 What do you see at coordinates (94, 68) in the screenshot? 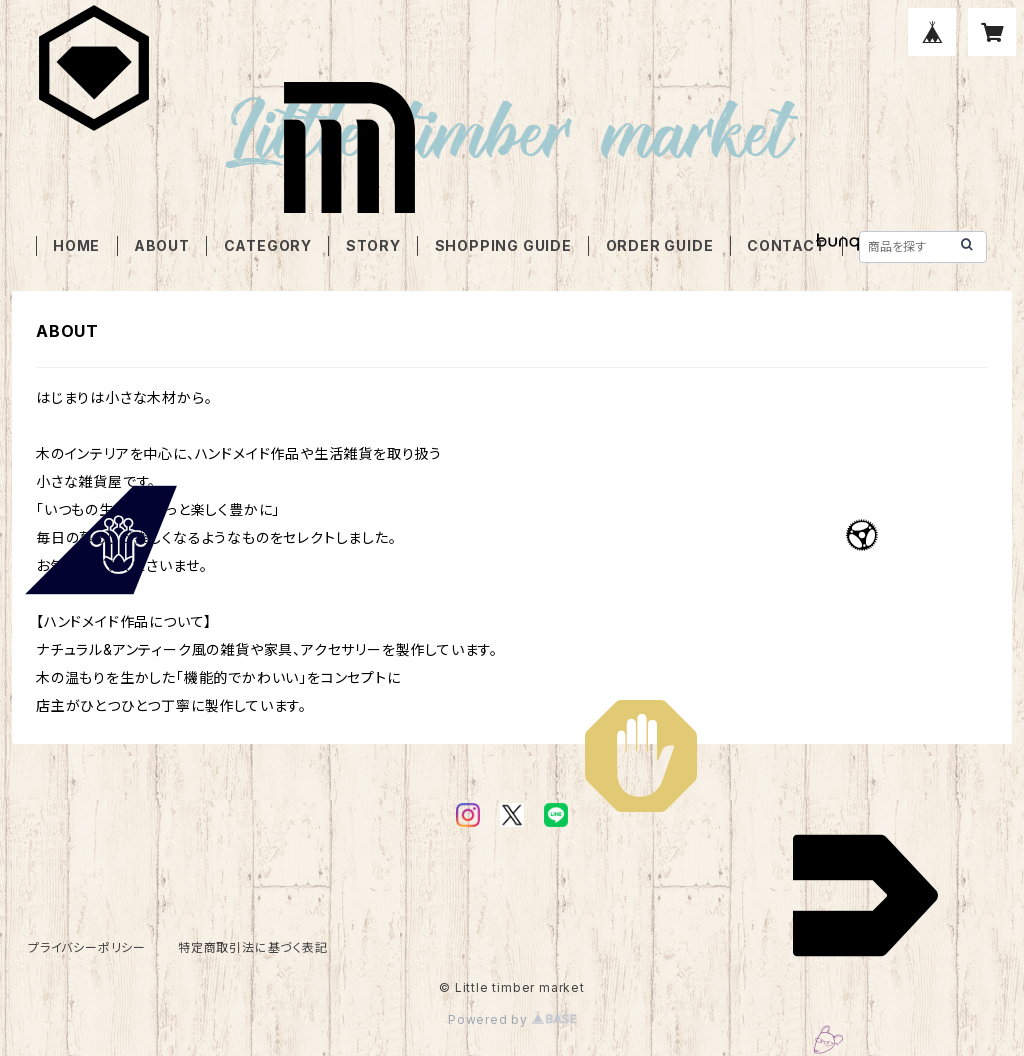
I see `visit the RubyGems package repository` at bounding box center [94, 68].